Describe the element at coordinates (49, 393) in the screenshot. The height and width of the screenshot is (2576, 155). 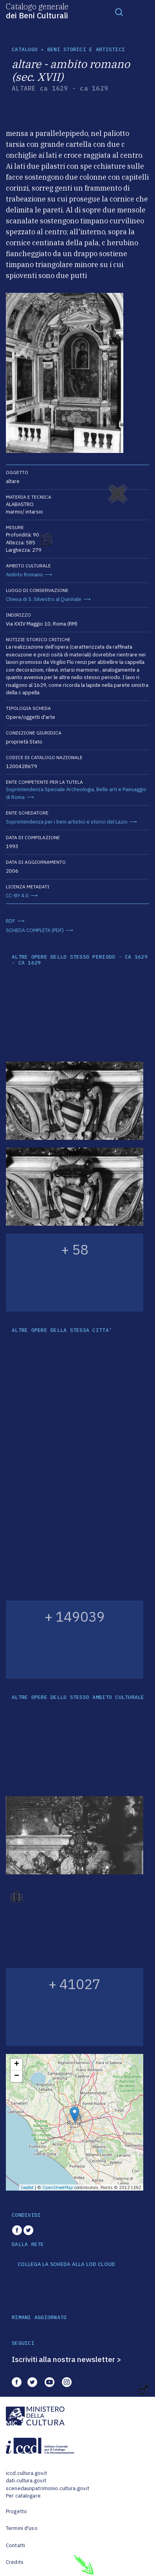
I see `view fortified settlement or stronghold location` at that location.